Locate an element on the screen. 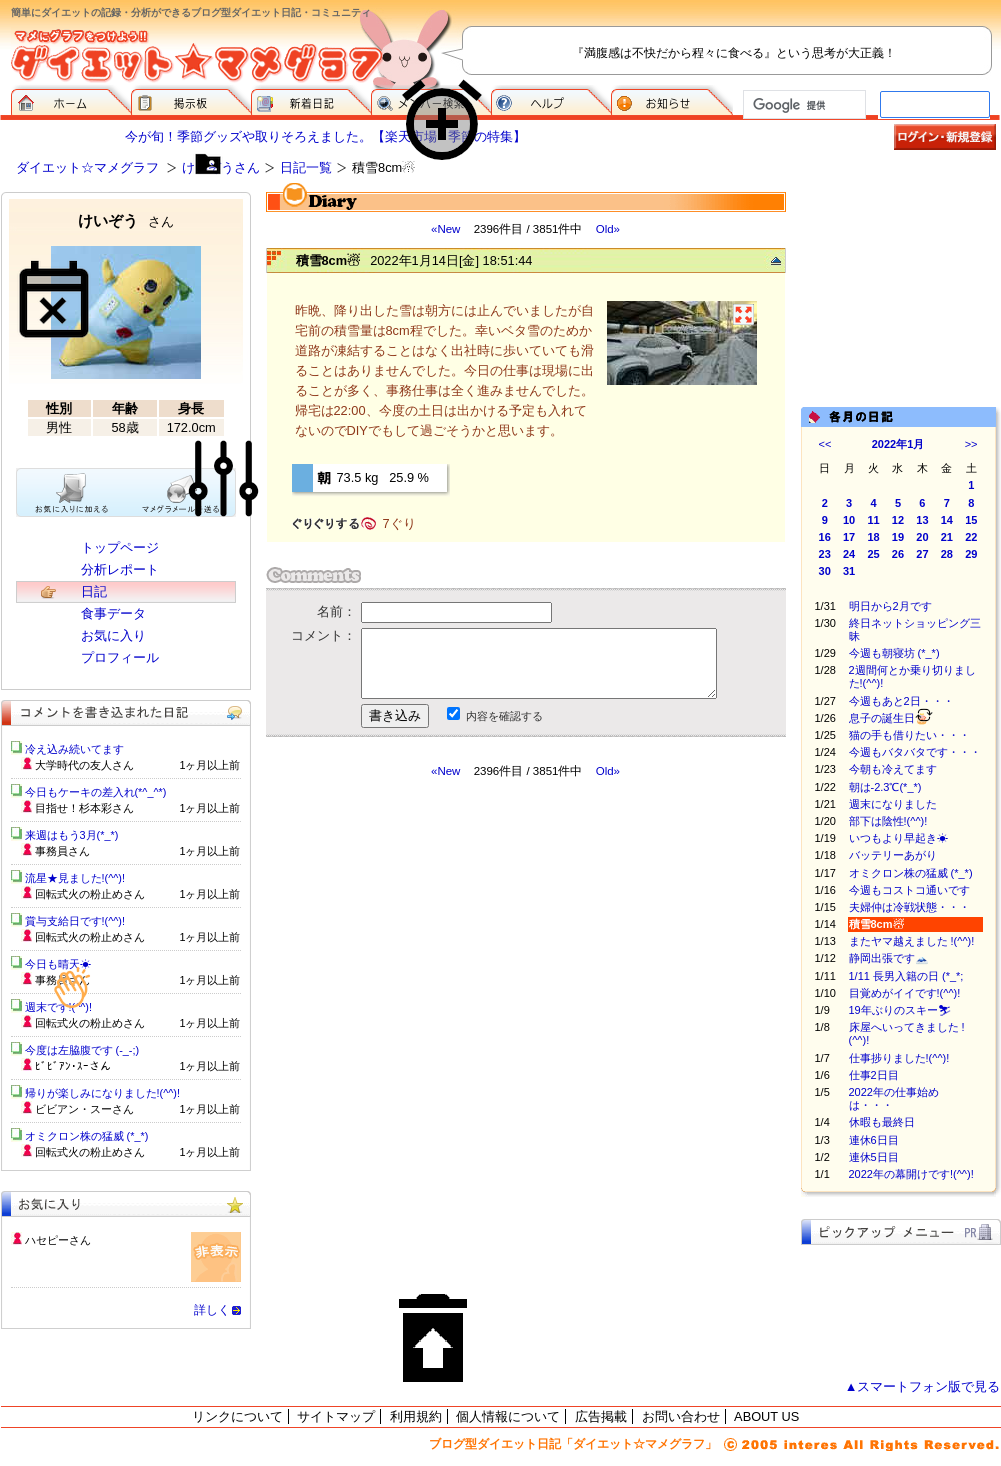  indicates a busy or unavailable event is located at coordinates (54, 303).